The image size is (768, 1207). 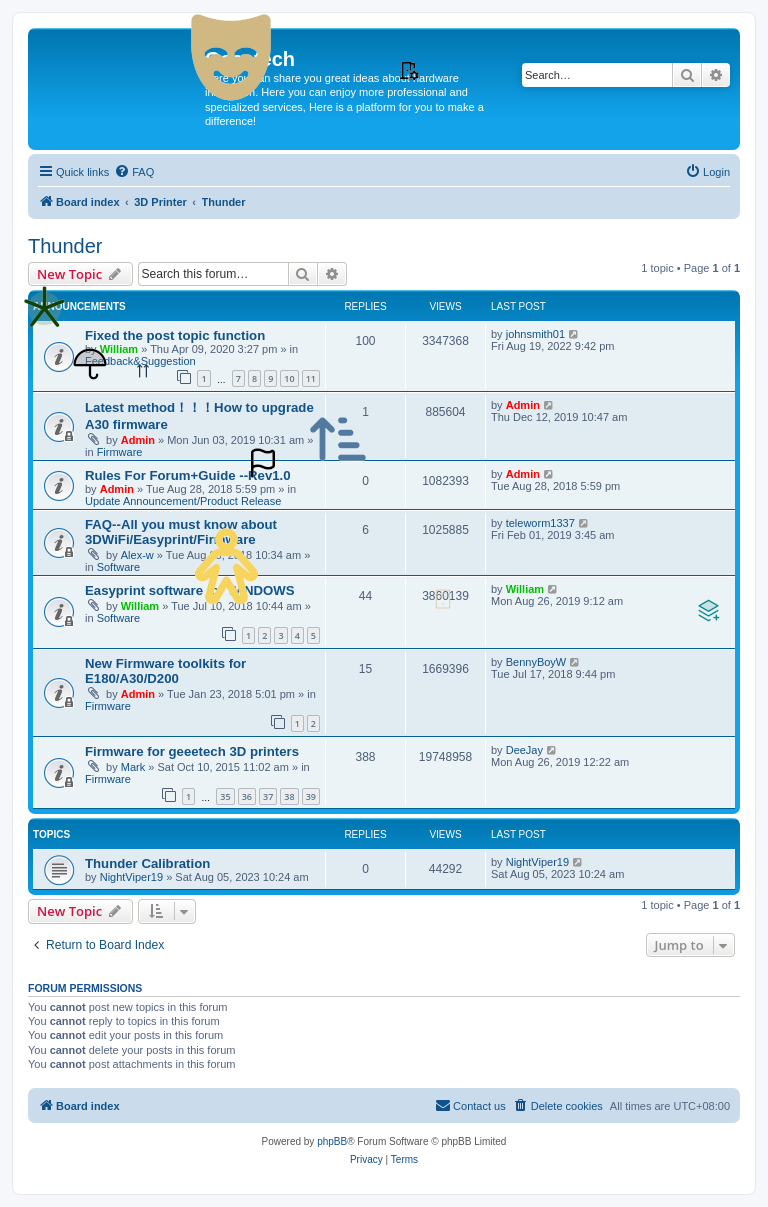 What do you see at coordinates (226, 567) in the screenshot?
I see `view your profile` at bounding box center [226, 567].